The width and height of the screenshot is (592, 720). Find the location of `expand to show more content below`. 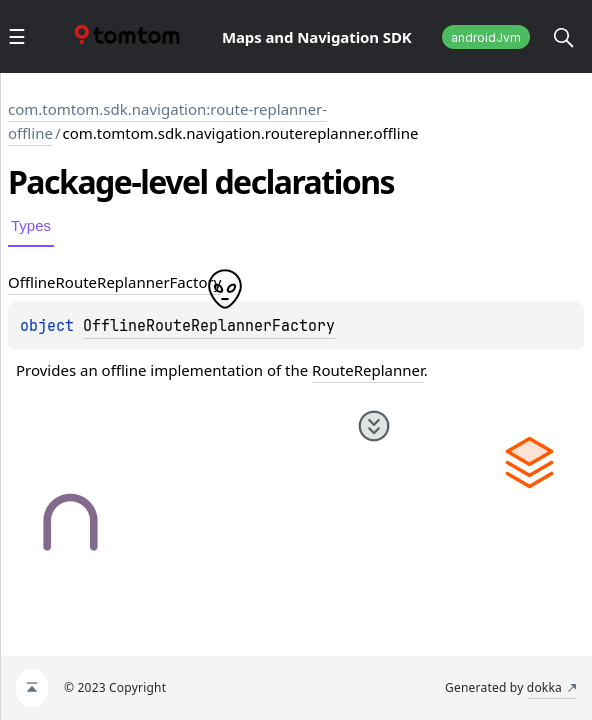

expand to show more content below is located at coordinates (374, 426).